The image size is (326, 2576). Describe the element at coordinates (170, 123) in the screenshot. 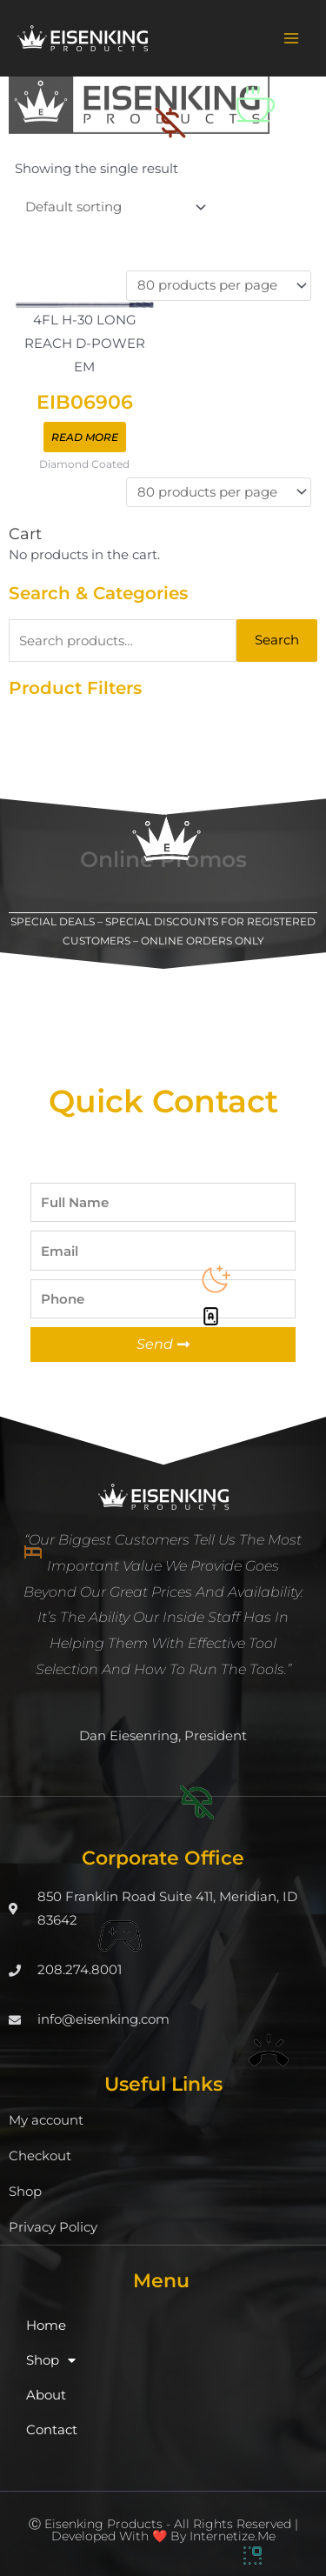

I see `indicates a free or no-cost item` at that location.